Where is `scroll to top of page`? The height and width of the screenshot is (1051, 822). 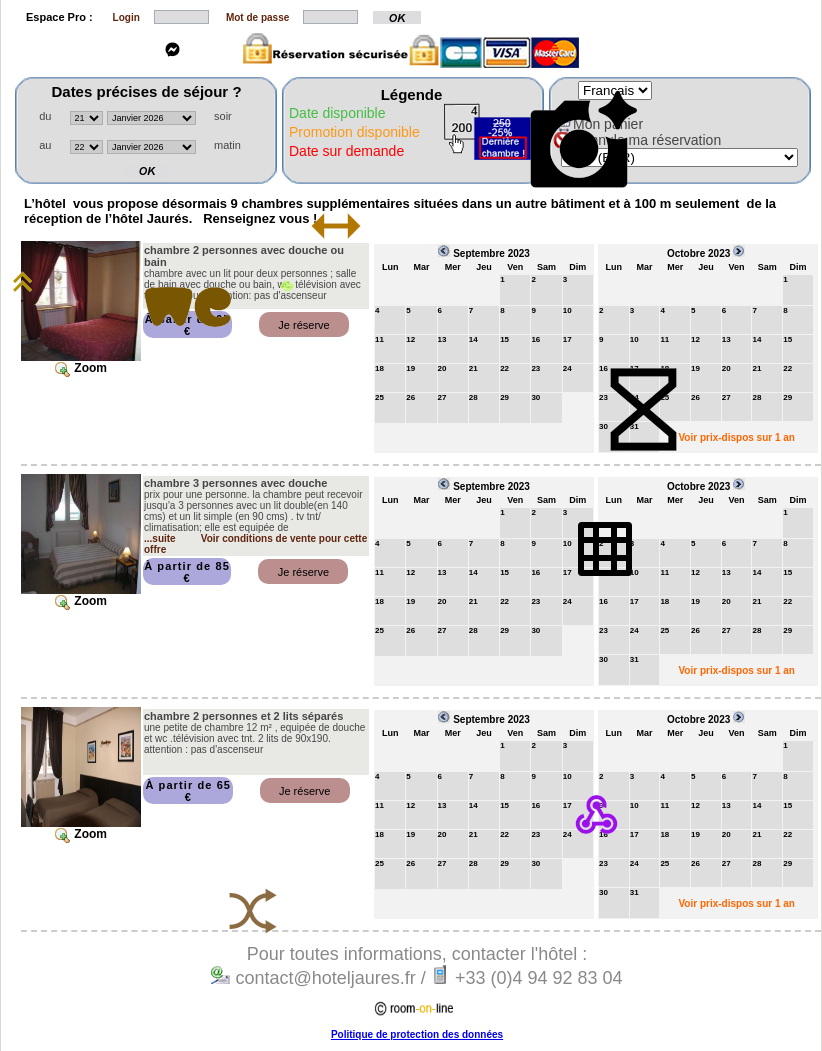
scroll to top of page is located at coordinates (22, 282).